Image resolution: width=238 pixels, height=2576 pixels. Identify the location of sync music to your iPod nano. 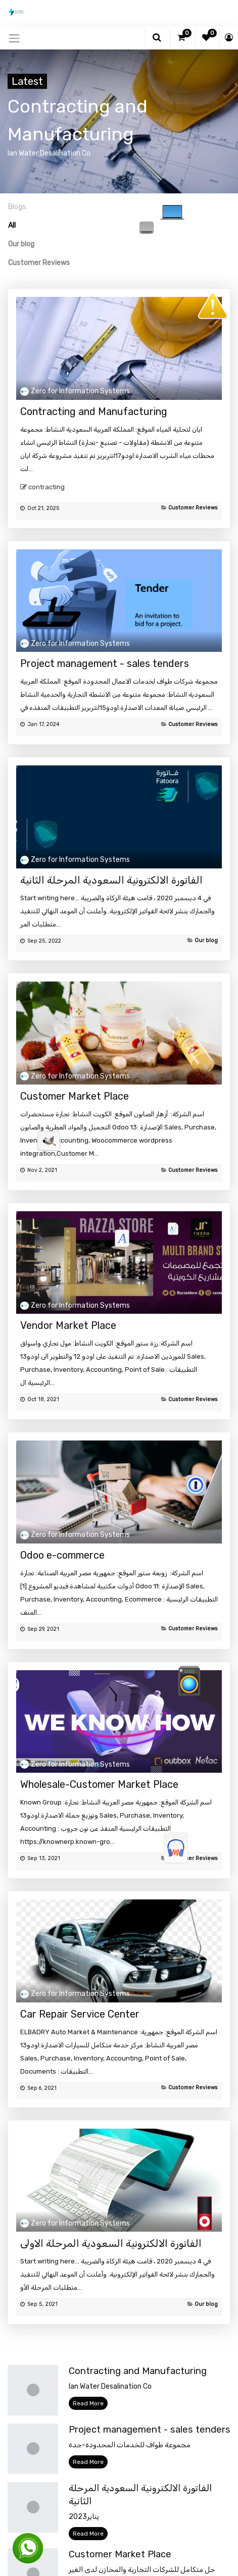
(204, 2213).